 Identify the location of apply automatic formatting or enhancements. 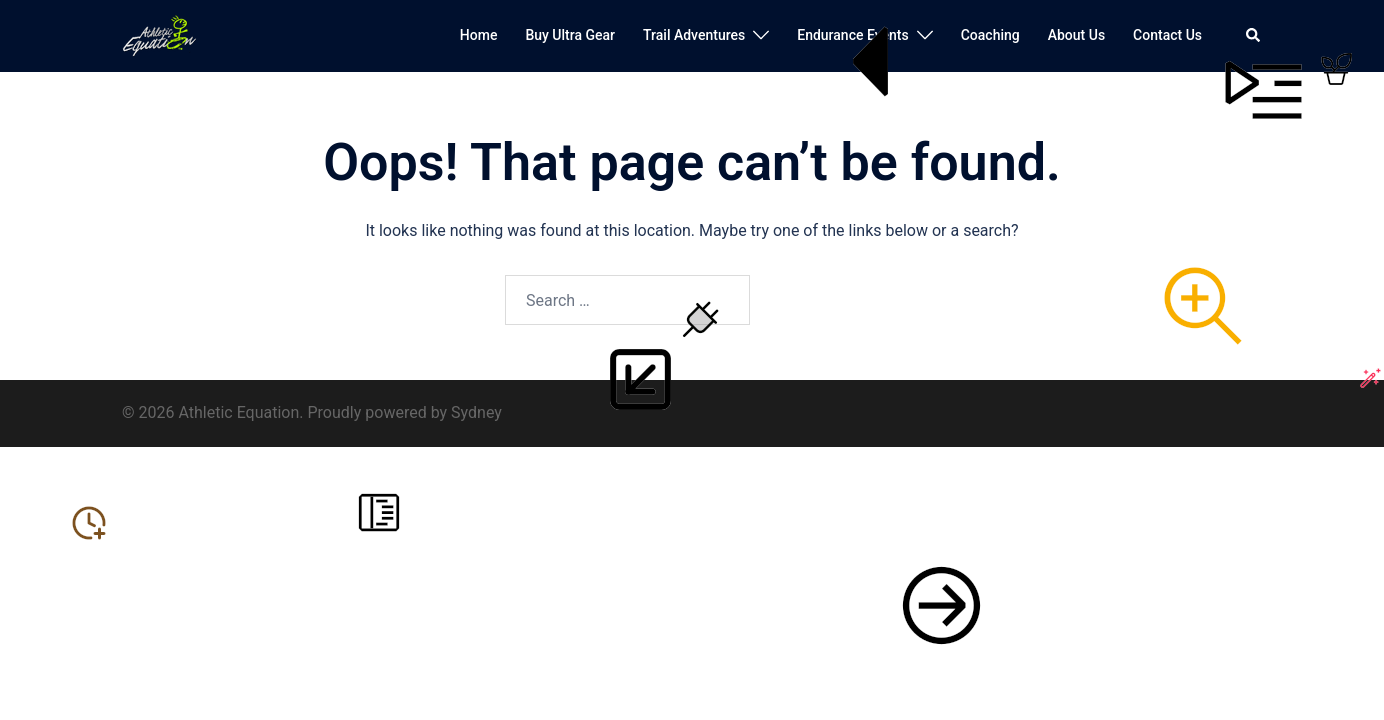
(1370, 378).